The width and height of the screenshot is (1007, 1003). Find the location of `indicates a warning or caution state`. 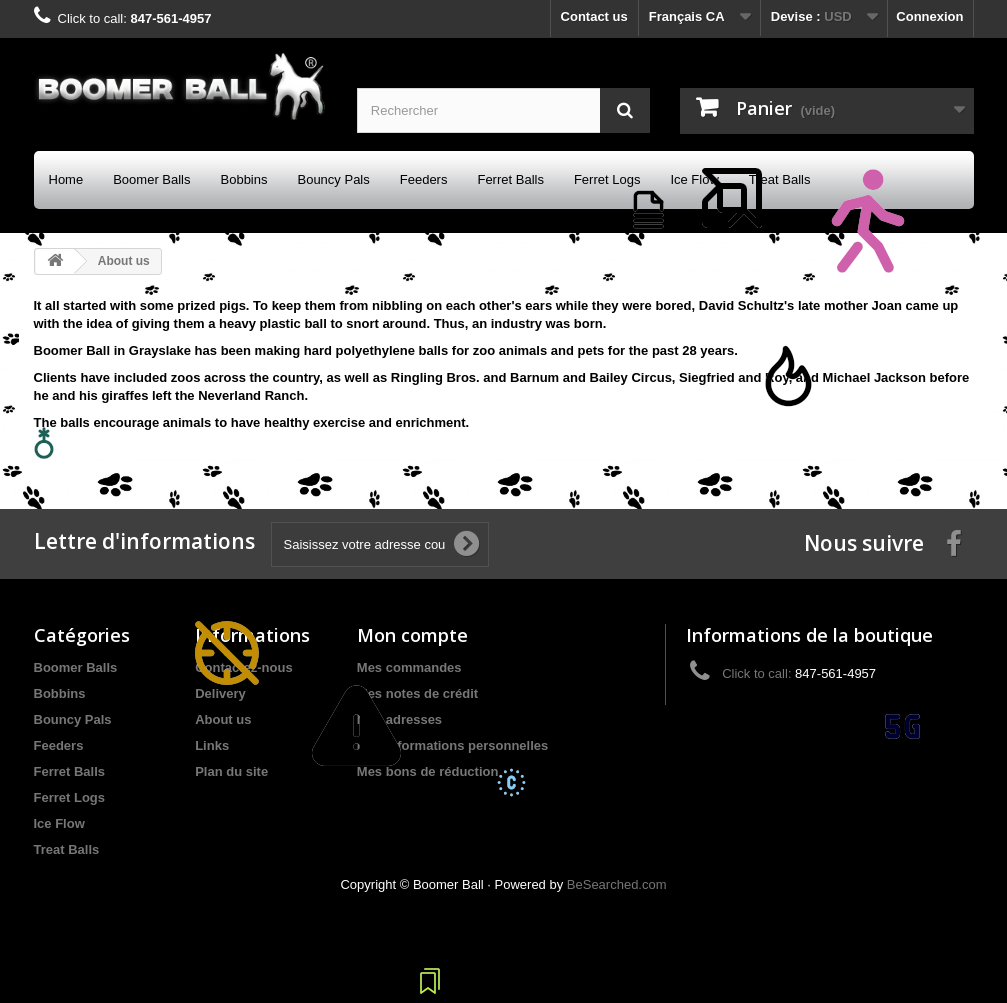

indicates a warning or caution state is located at coordinates (356, 730).